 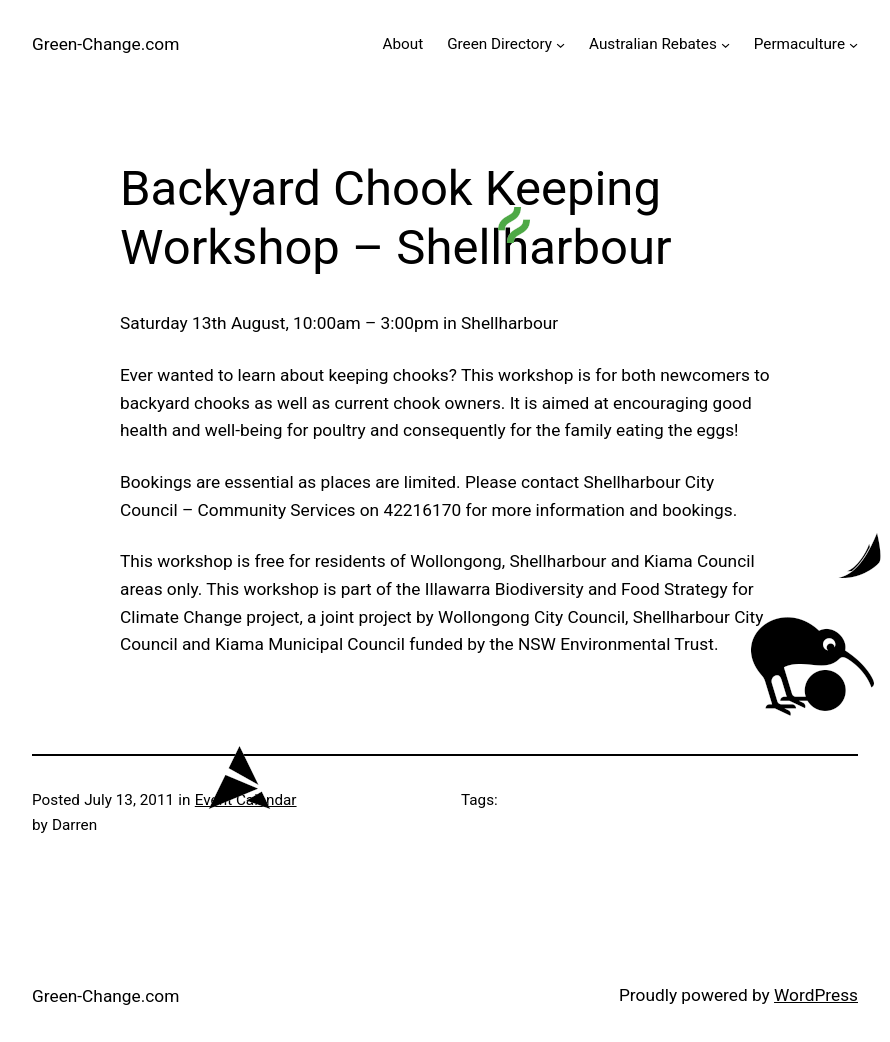 What do you see at coordinates (239, 777) in the screenshot?
I see `artix linux logo` at bounding box center [239, 777].